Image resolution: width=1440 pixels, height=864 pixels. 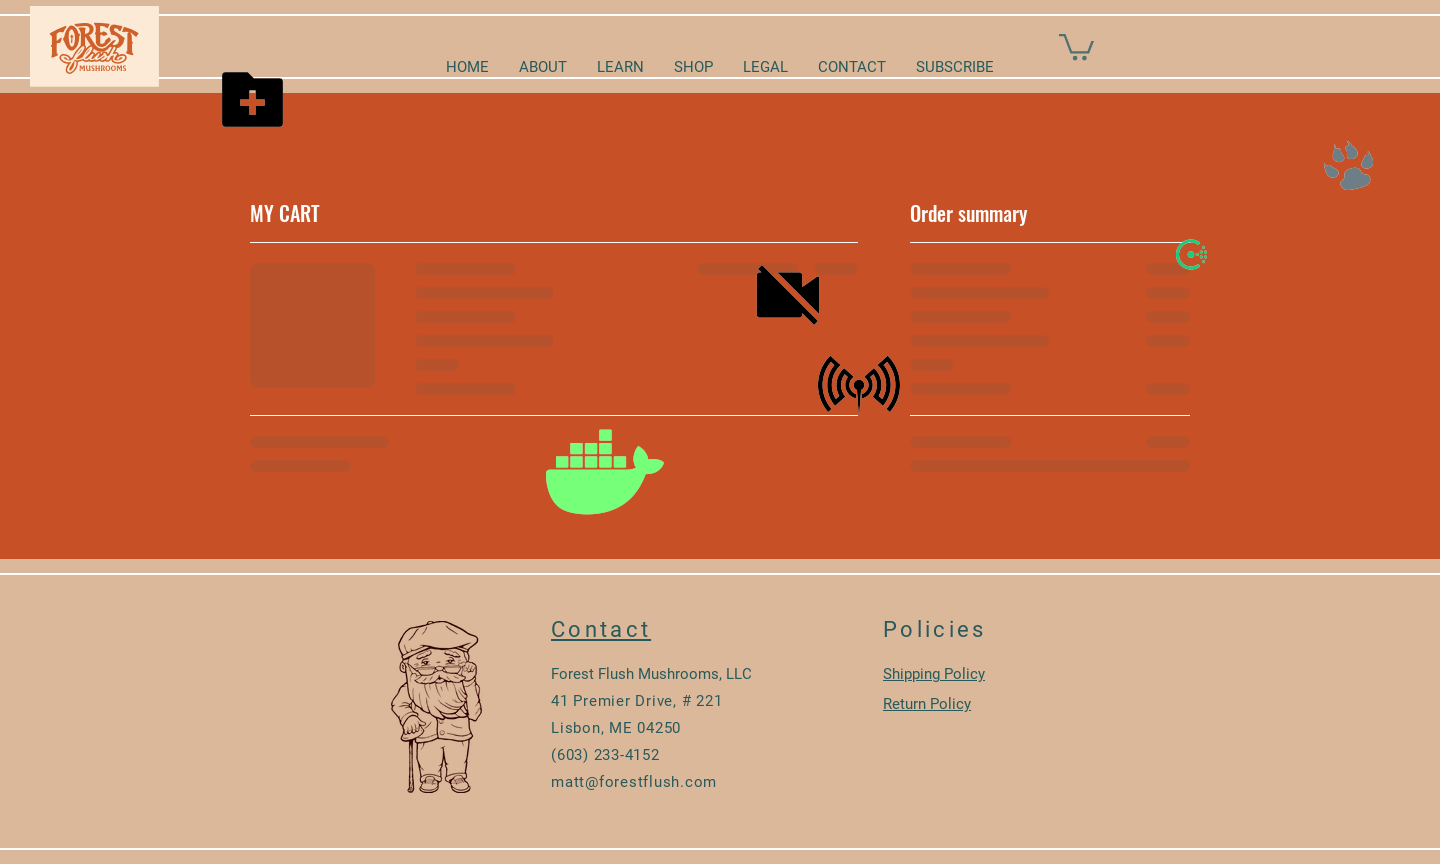 I want to click on turn off camera or disable video, so click(x=788, y=295).